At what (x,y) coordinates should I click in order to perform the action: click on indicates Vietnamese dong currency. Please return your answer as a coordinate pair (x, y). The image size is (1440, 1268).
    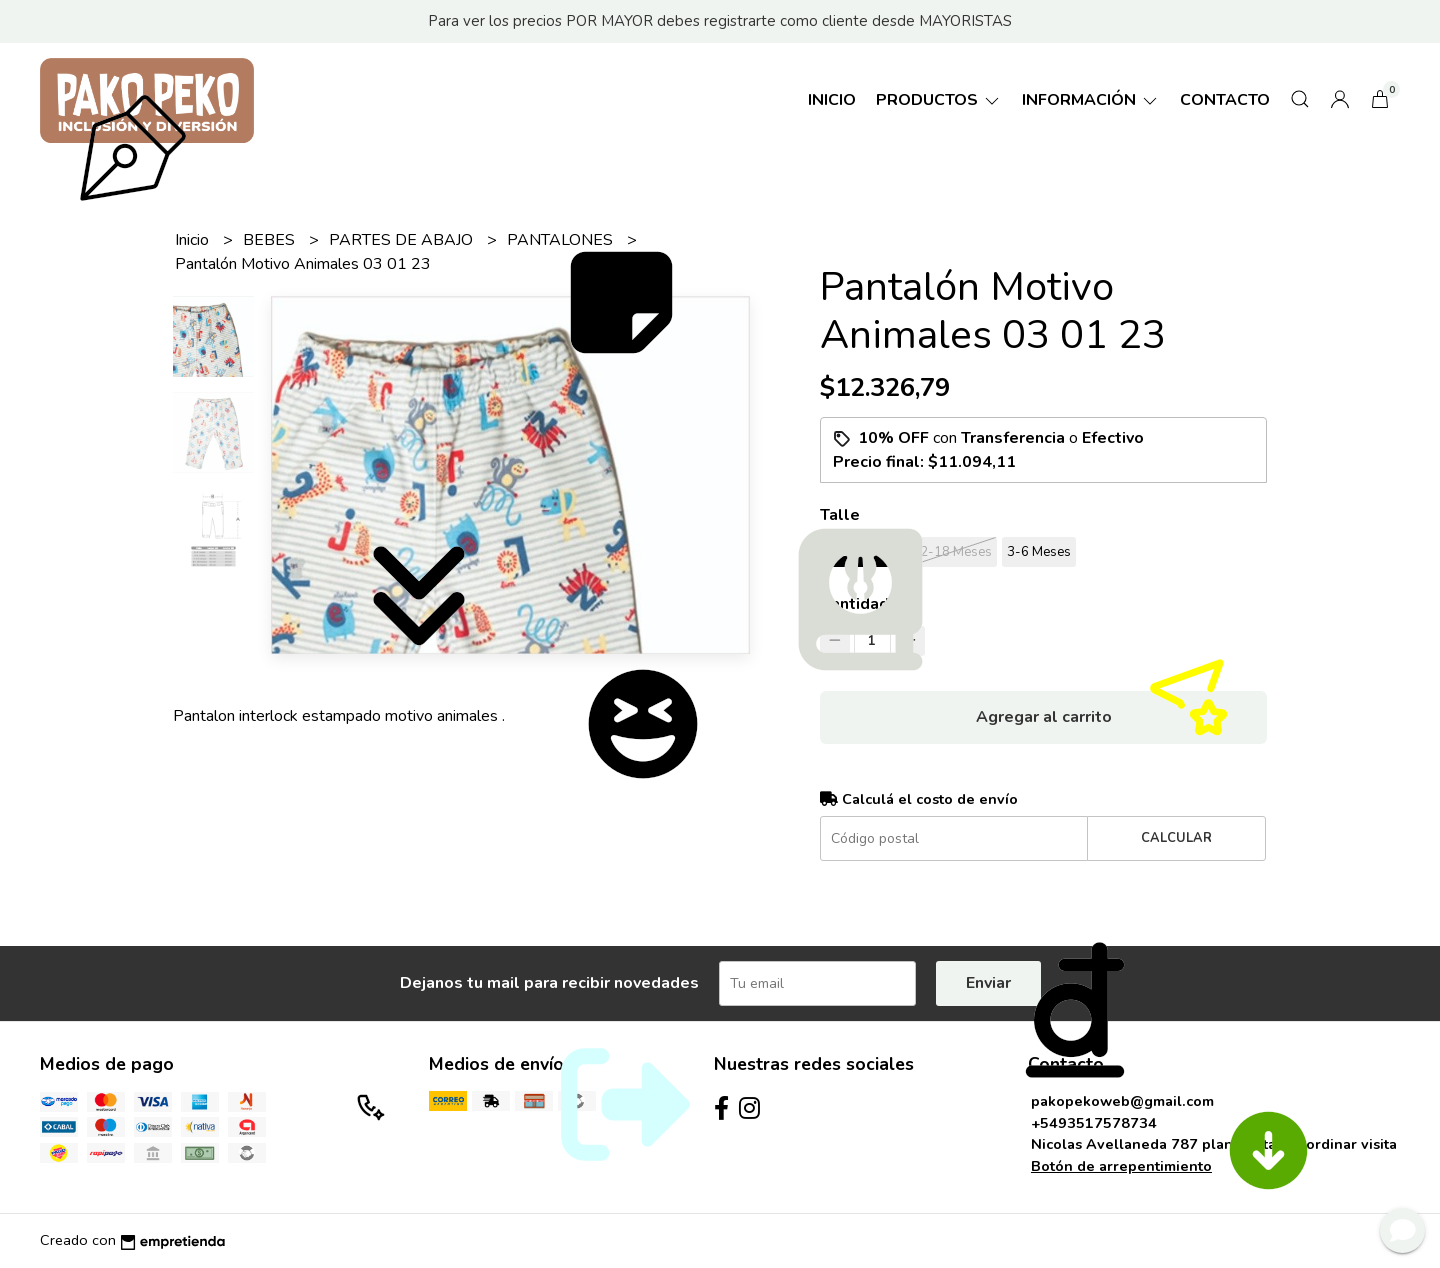
    Looking at the image, I should click on (1075, 1012).